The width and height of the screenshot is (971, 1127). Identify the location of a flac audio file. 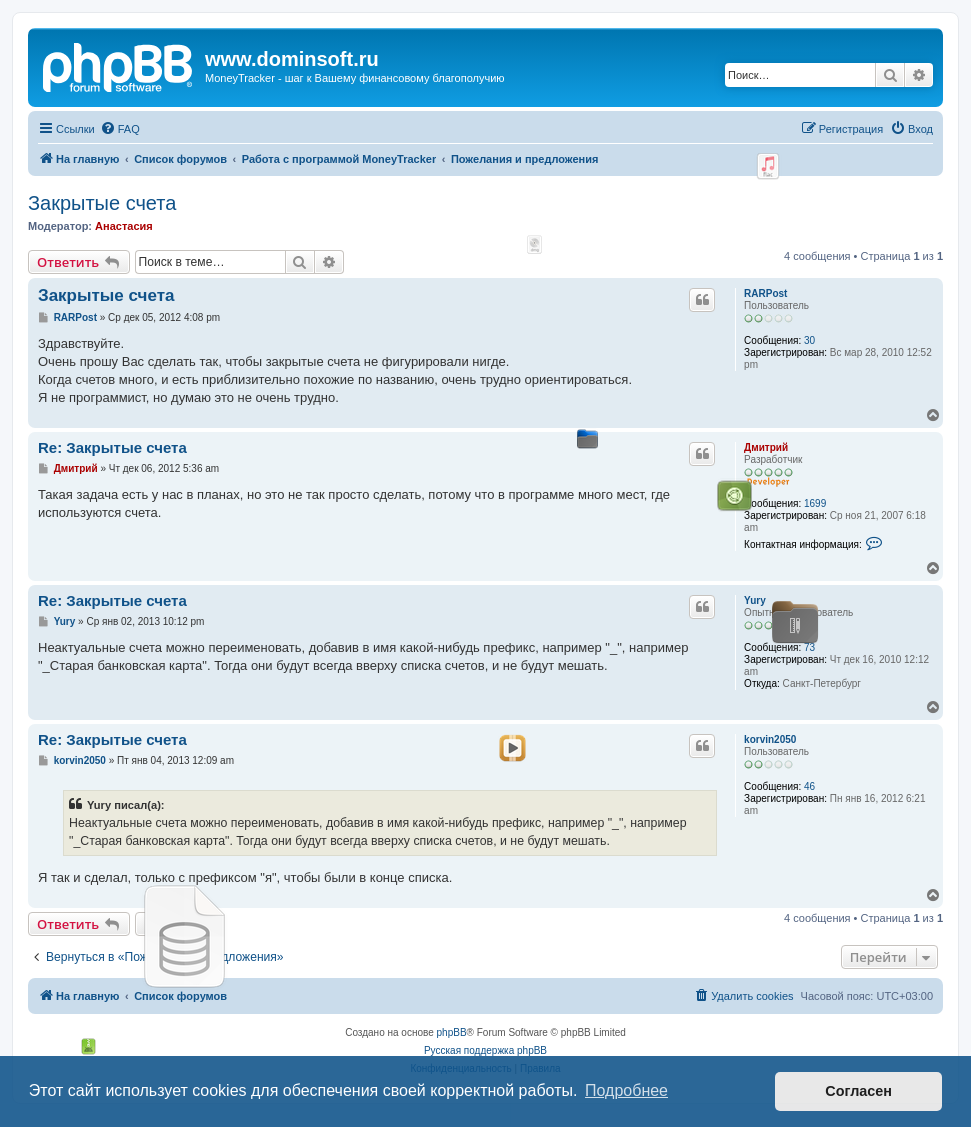
(768, 166).